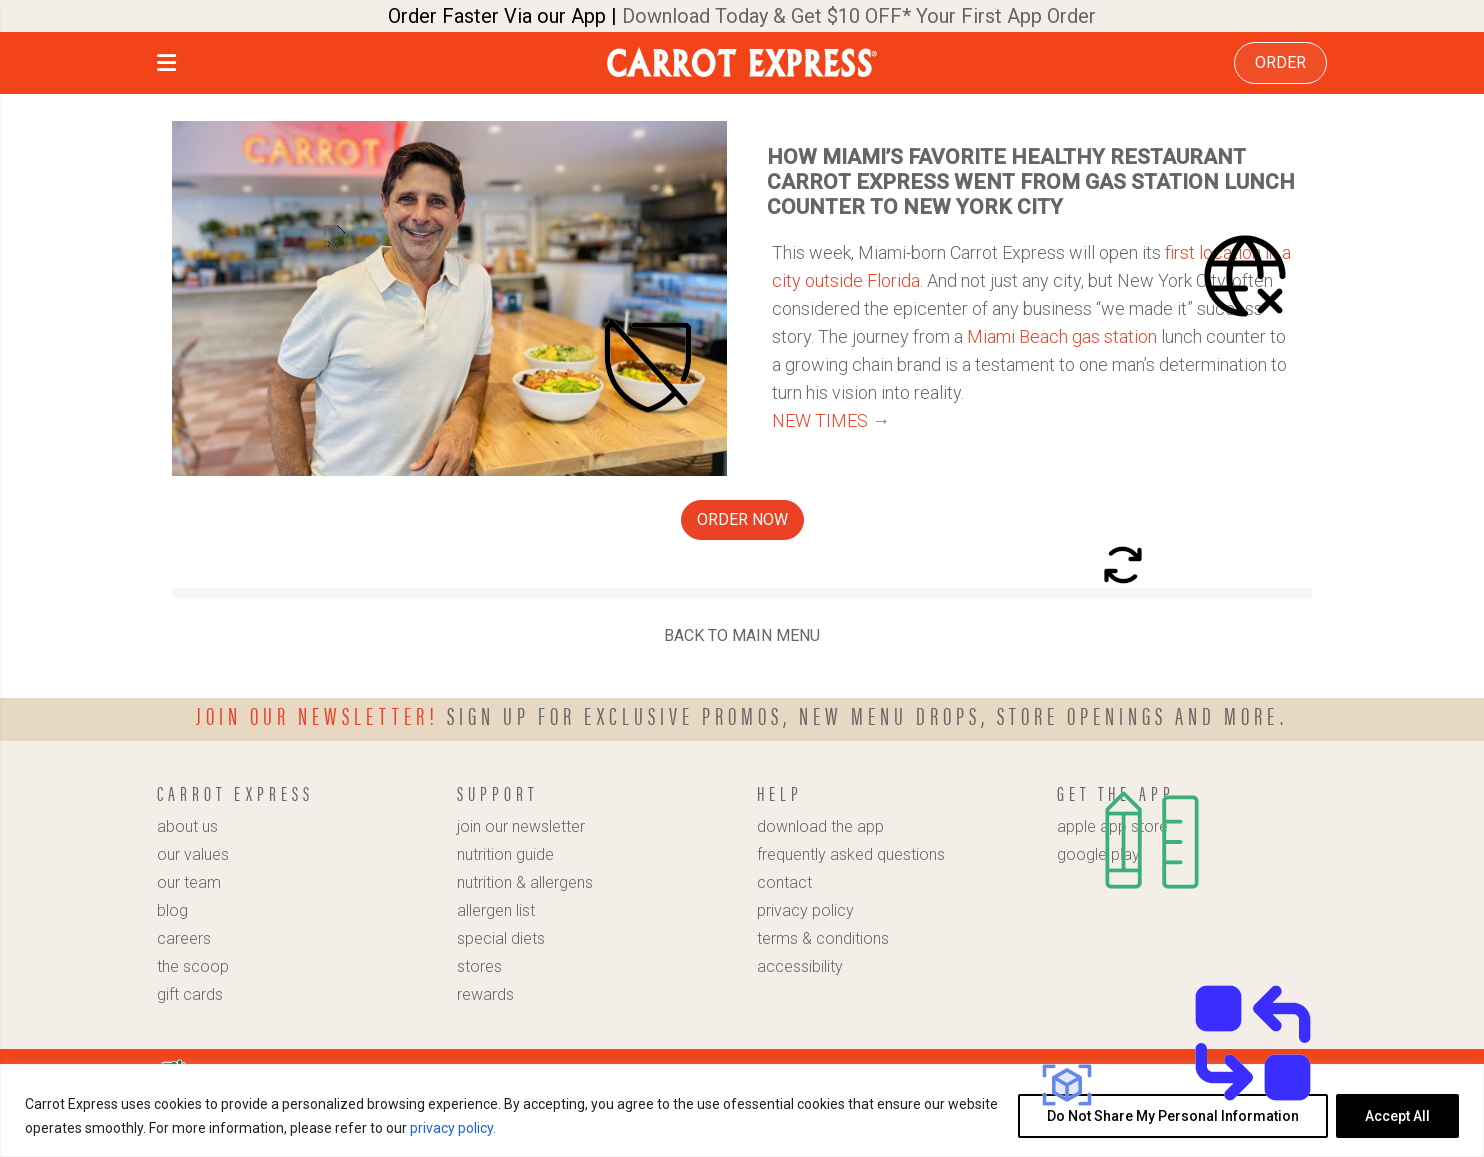 The height and width of the screenshot is (1157, 1484). What do you see at coordinates (648, 362) in the screenshot?
I see `indicates disabled or inactive protection` at bounding box center [648, 362].